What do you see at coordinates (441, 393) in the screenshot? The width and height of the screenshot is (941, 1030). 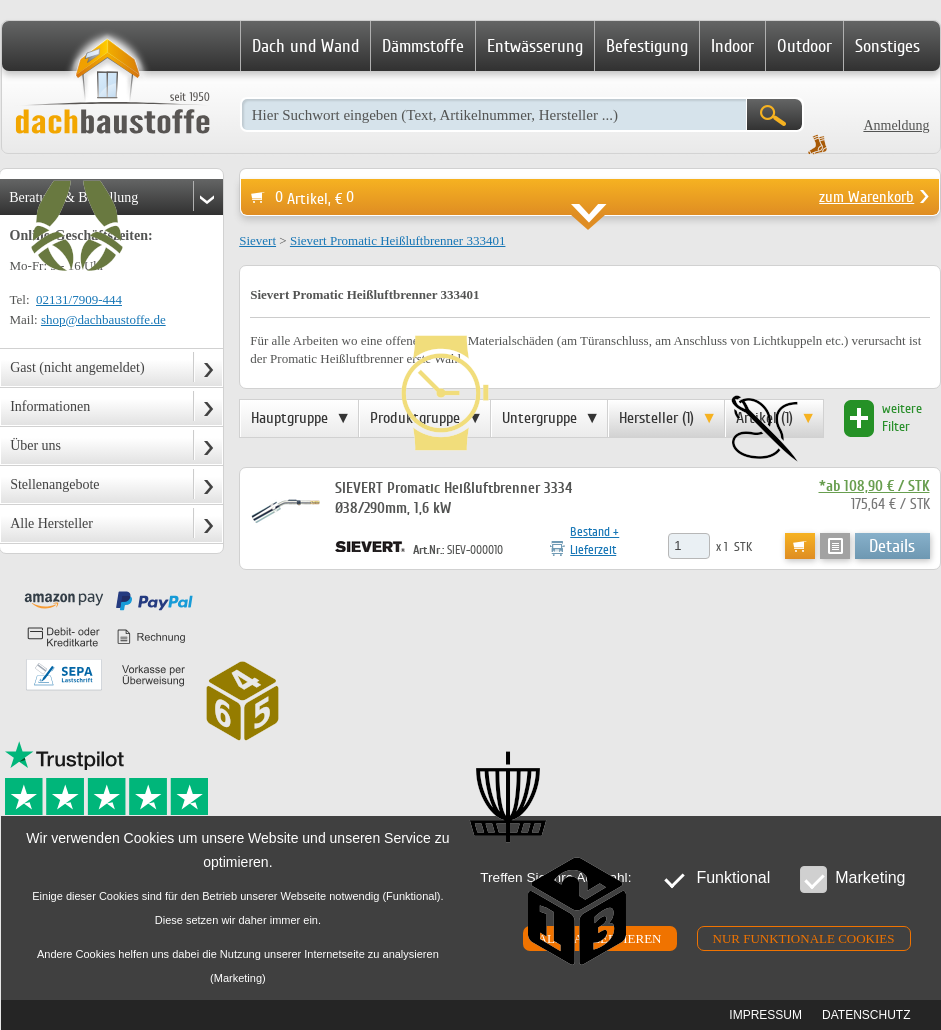 I see `view current time or clock settings` at bounding box center [441, 393].